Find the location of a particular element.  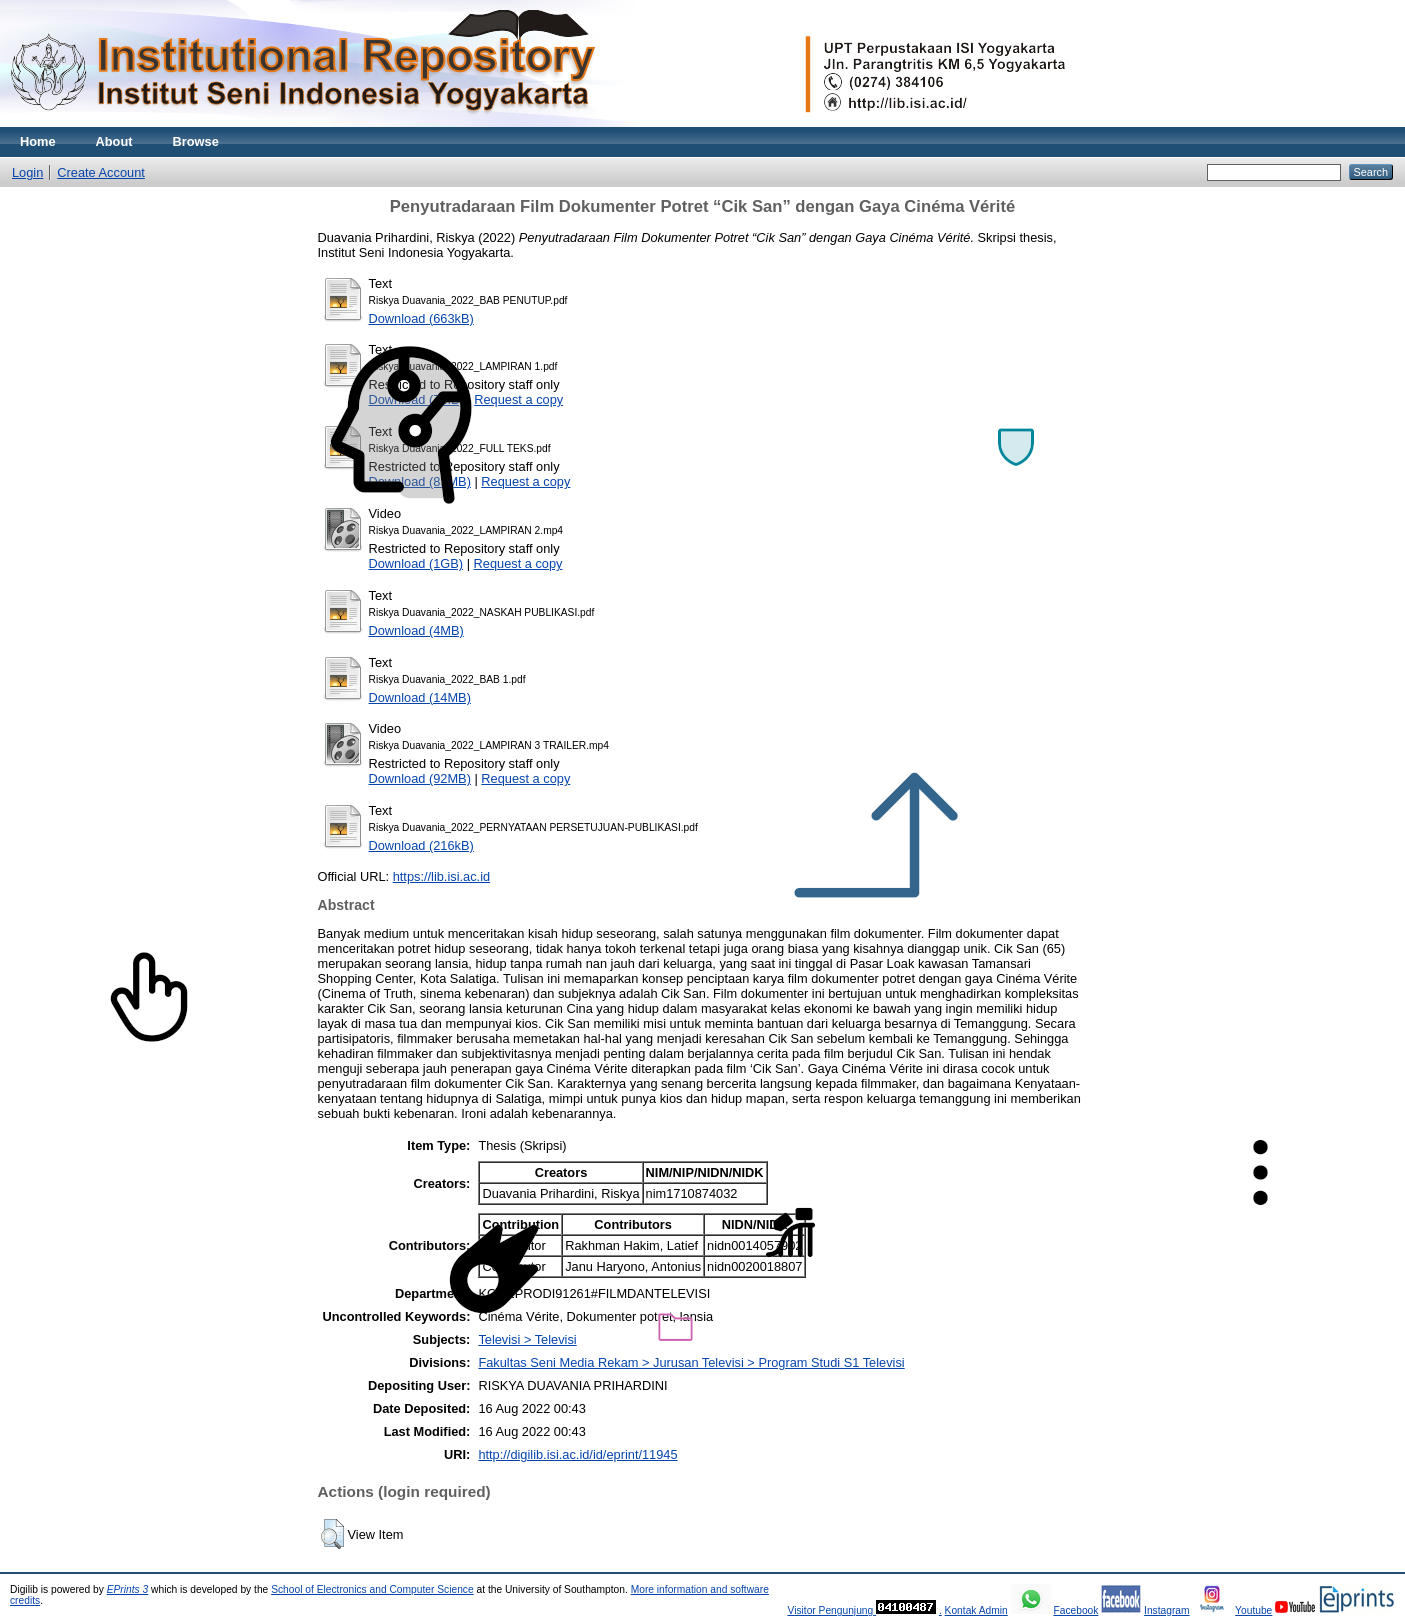

access AI or machine learning features is located at coordinates (404, 425).